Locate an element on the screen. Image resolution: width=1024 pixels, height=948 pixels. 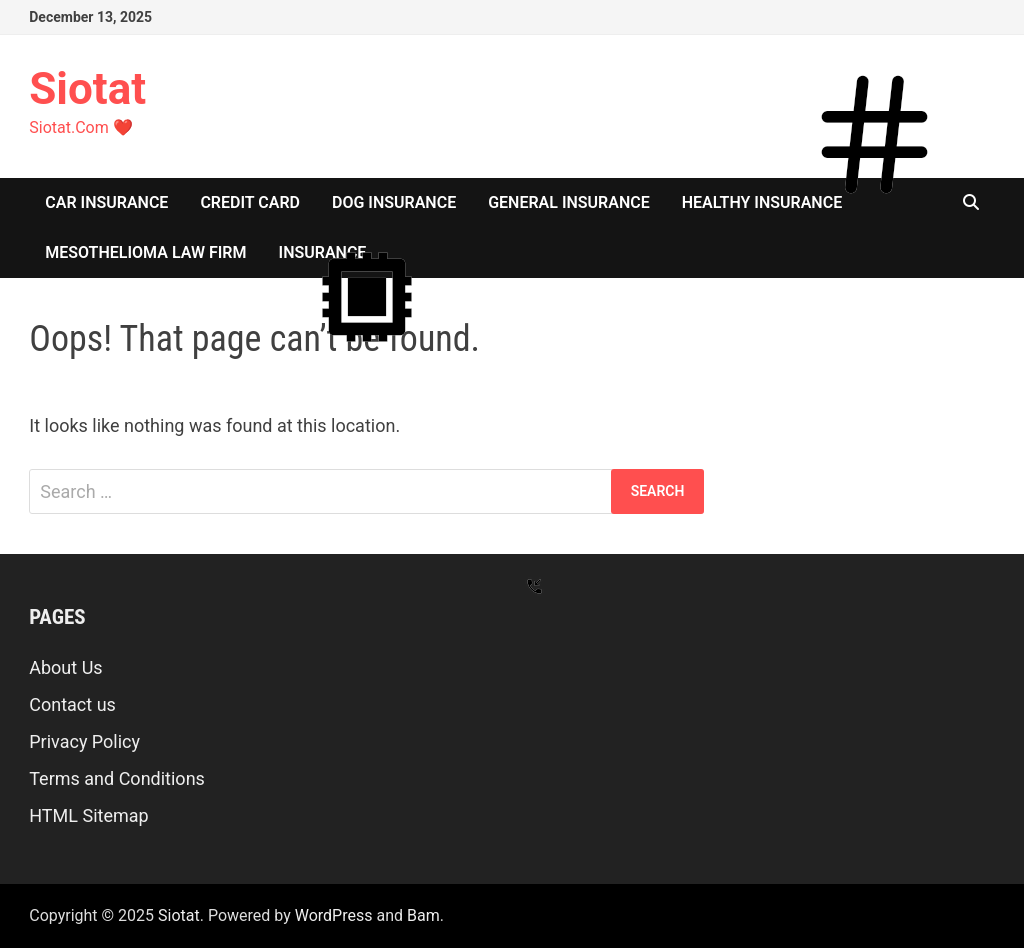
indicates a missed call that needs to be returned is located at coordinates (534, 586).